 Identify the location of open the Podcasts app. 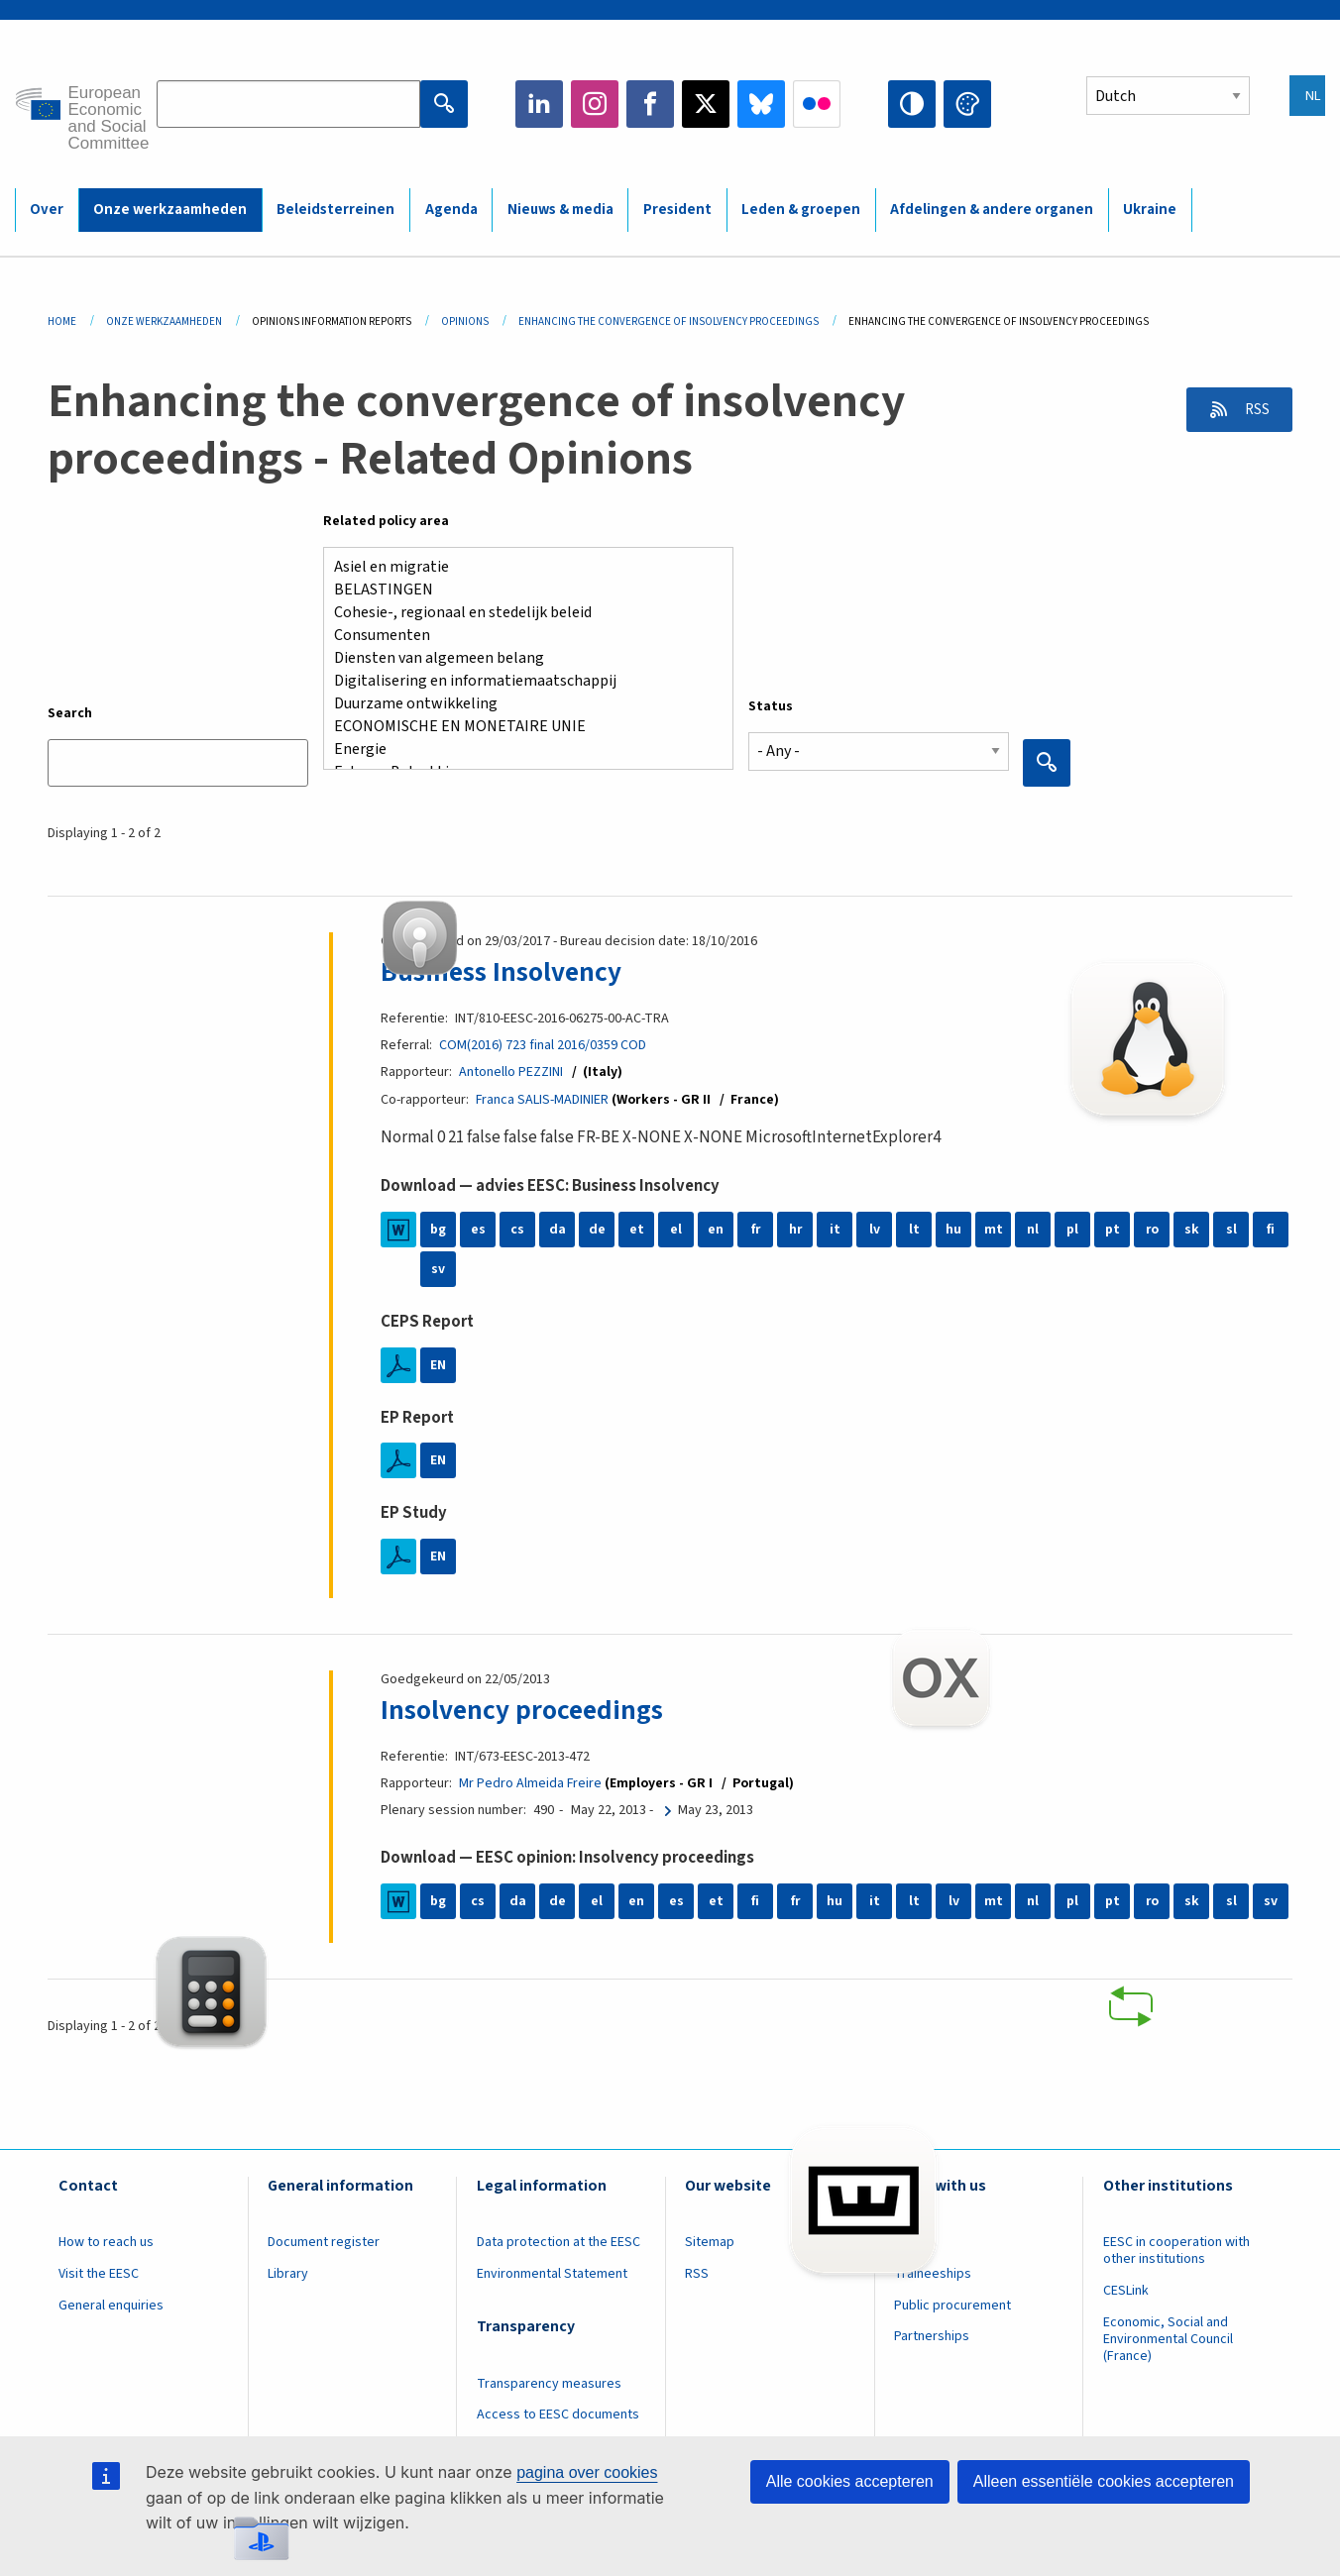
(419, 937).